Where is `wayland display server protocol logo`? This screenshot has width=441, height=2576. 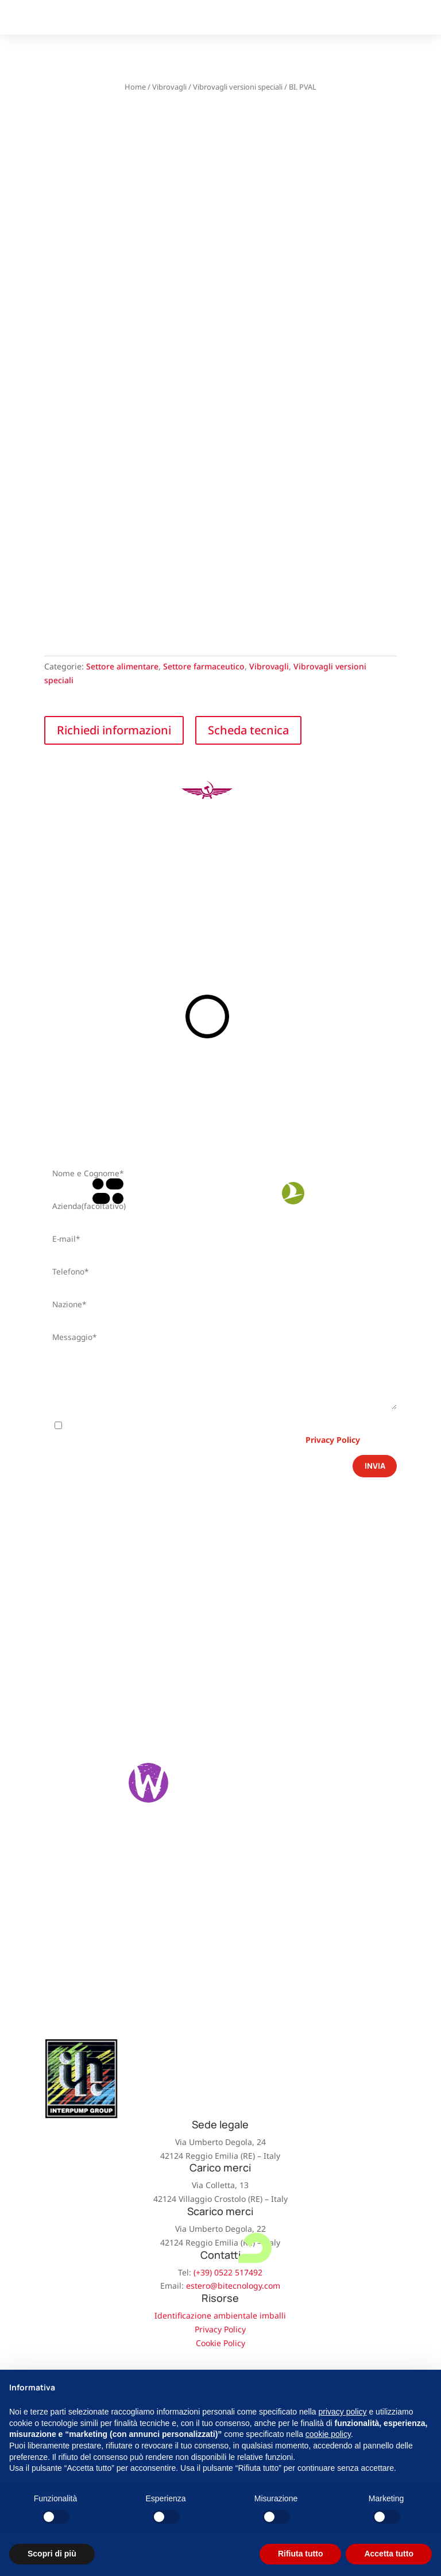
wayland display server protocol logo is located at coordinates (148, 1782).